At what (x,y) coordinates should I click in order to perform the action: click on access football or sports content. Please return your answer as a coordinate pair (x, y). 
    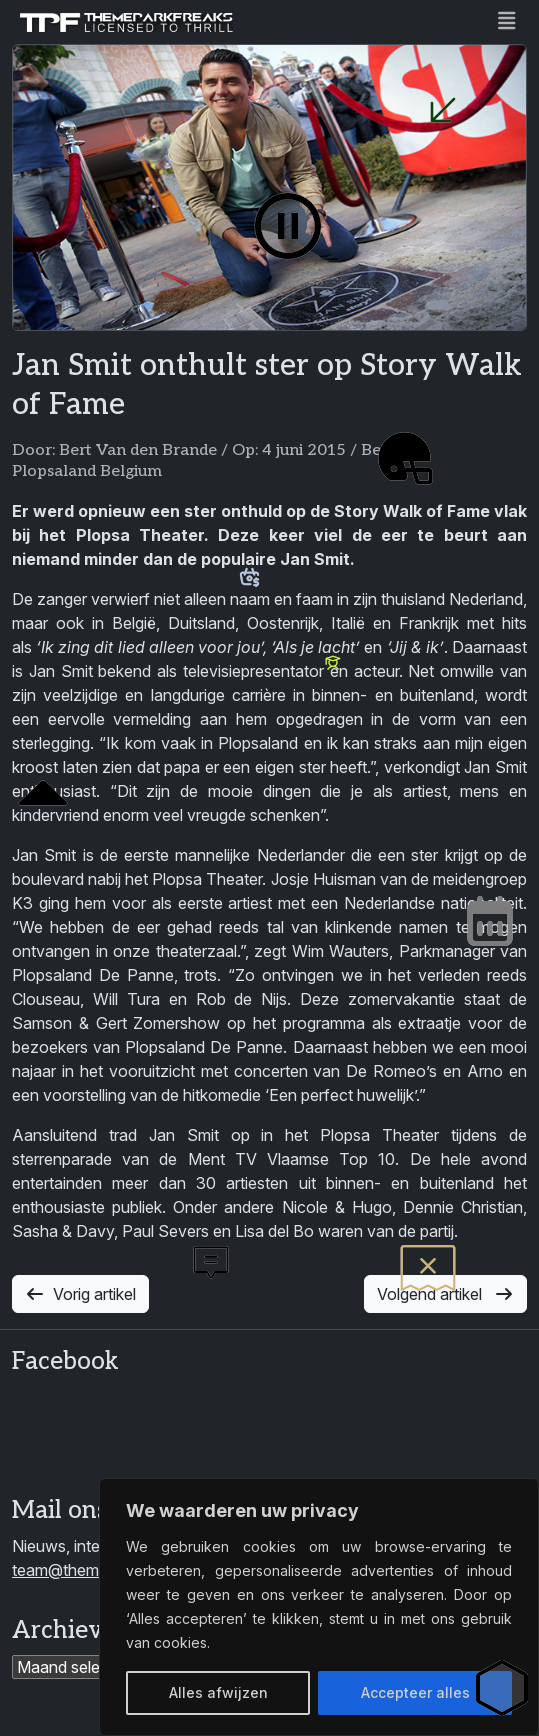
    Looking at the image, I should click on (405, 459).